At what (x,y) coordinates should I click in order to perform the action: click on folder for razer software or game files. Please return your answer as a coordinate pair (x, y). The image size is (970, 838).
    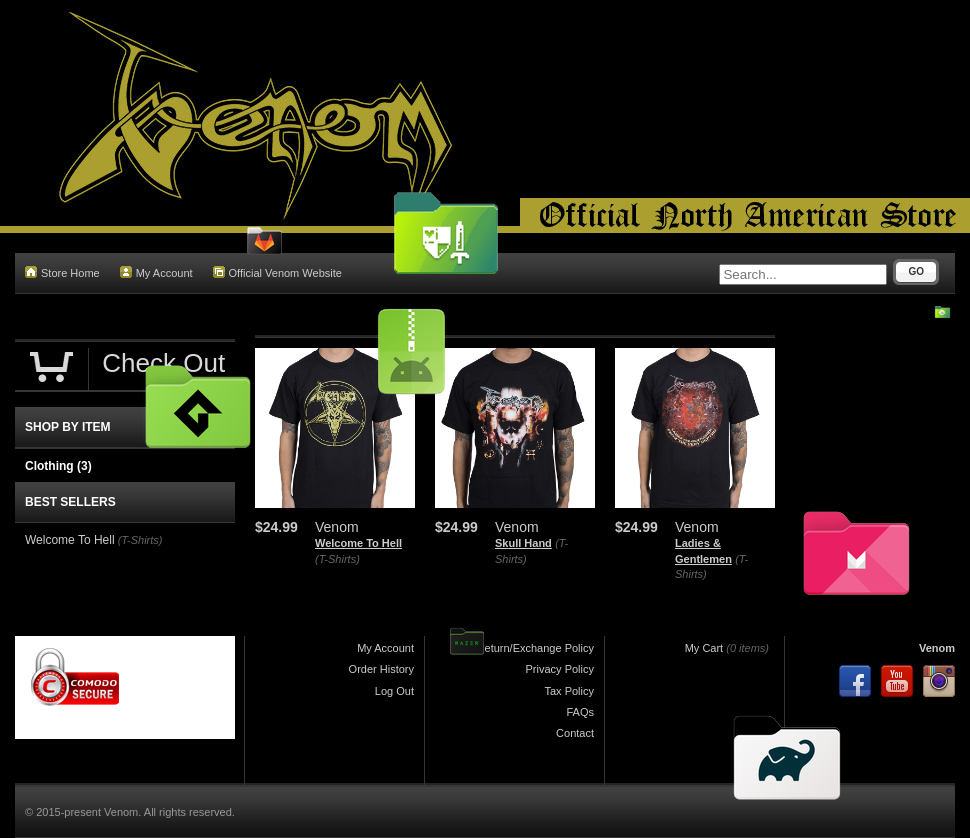
    Looking at the image, I should click on (467, 642).